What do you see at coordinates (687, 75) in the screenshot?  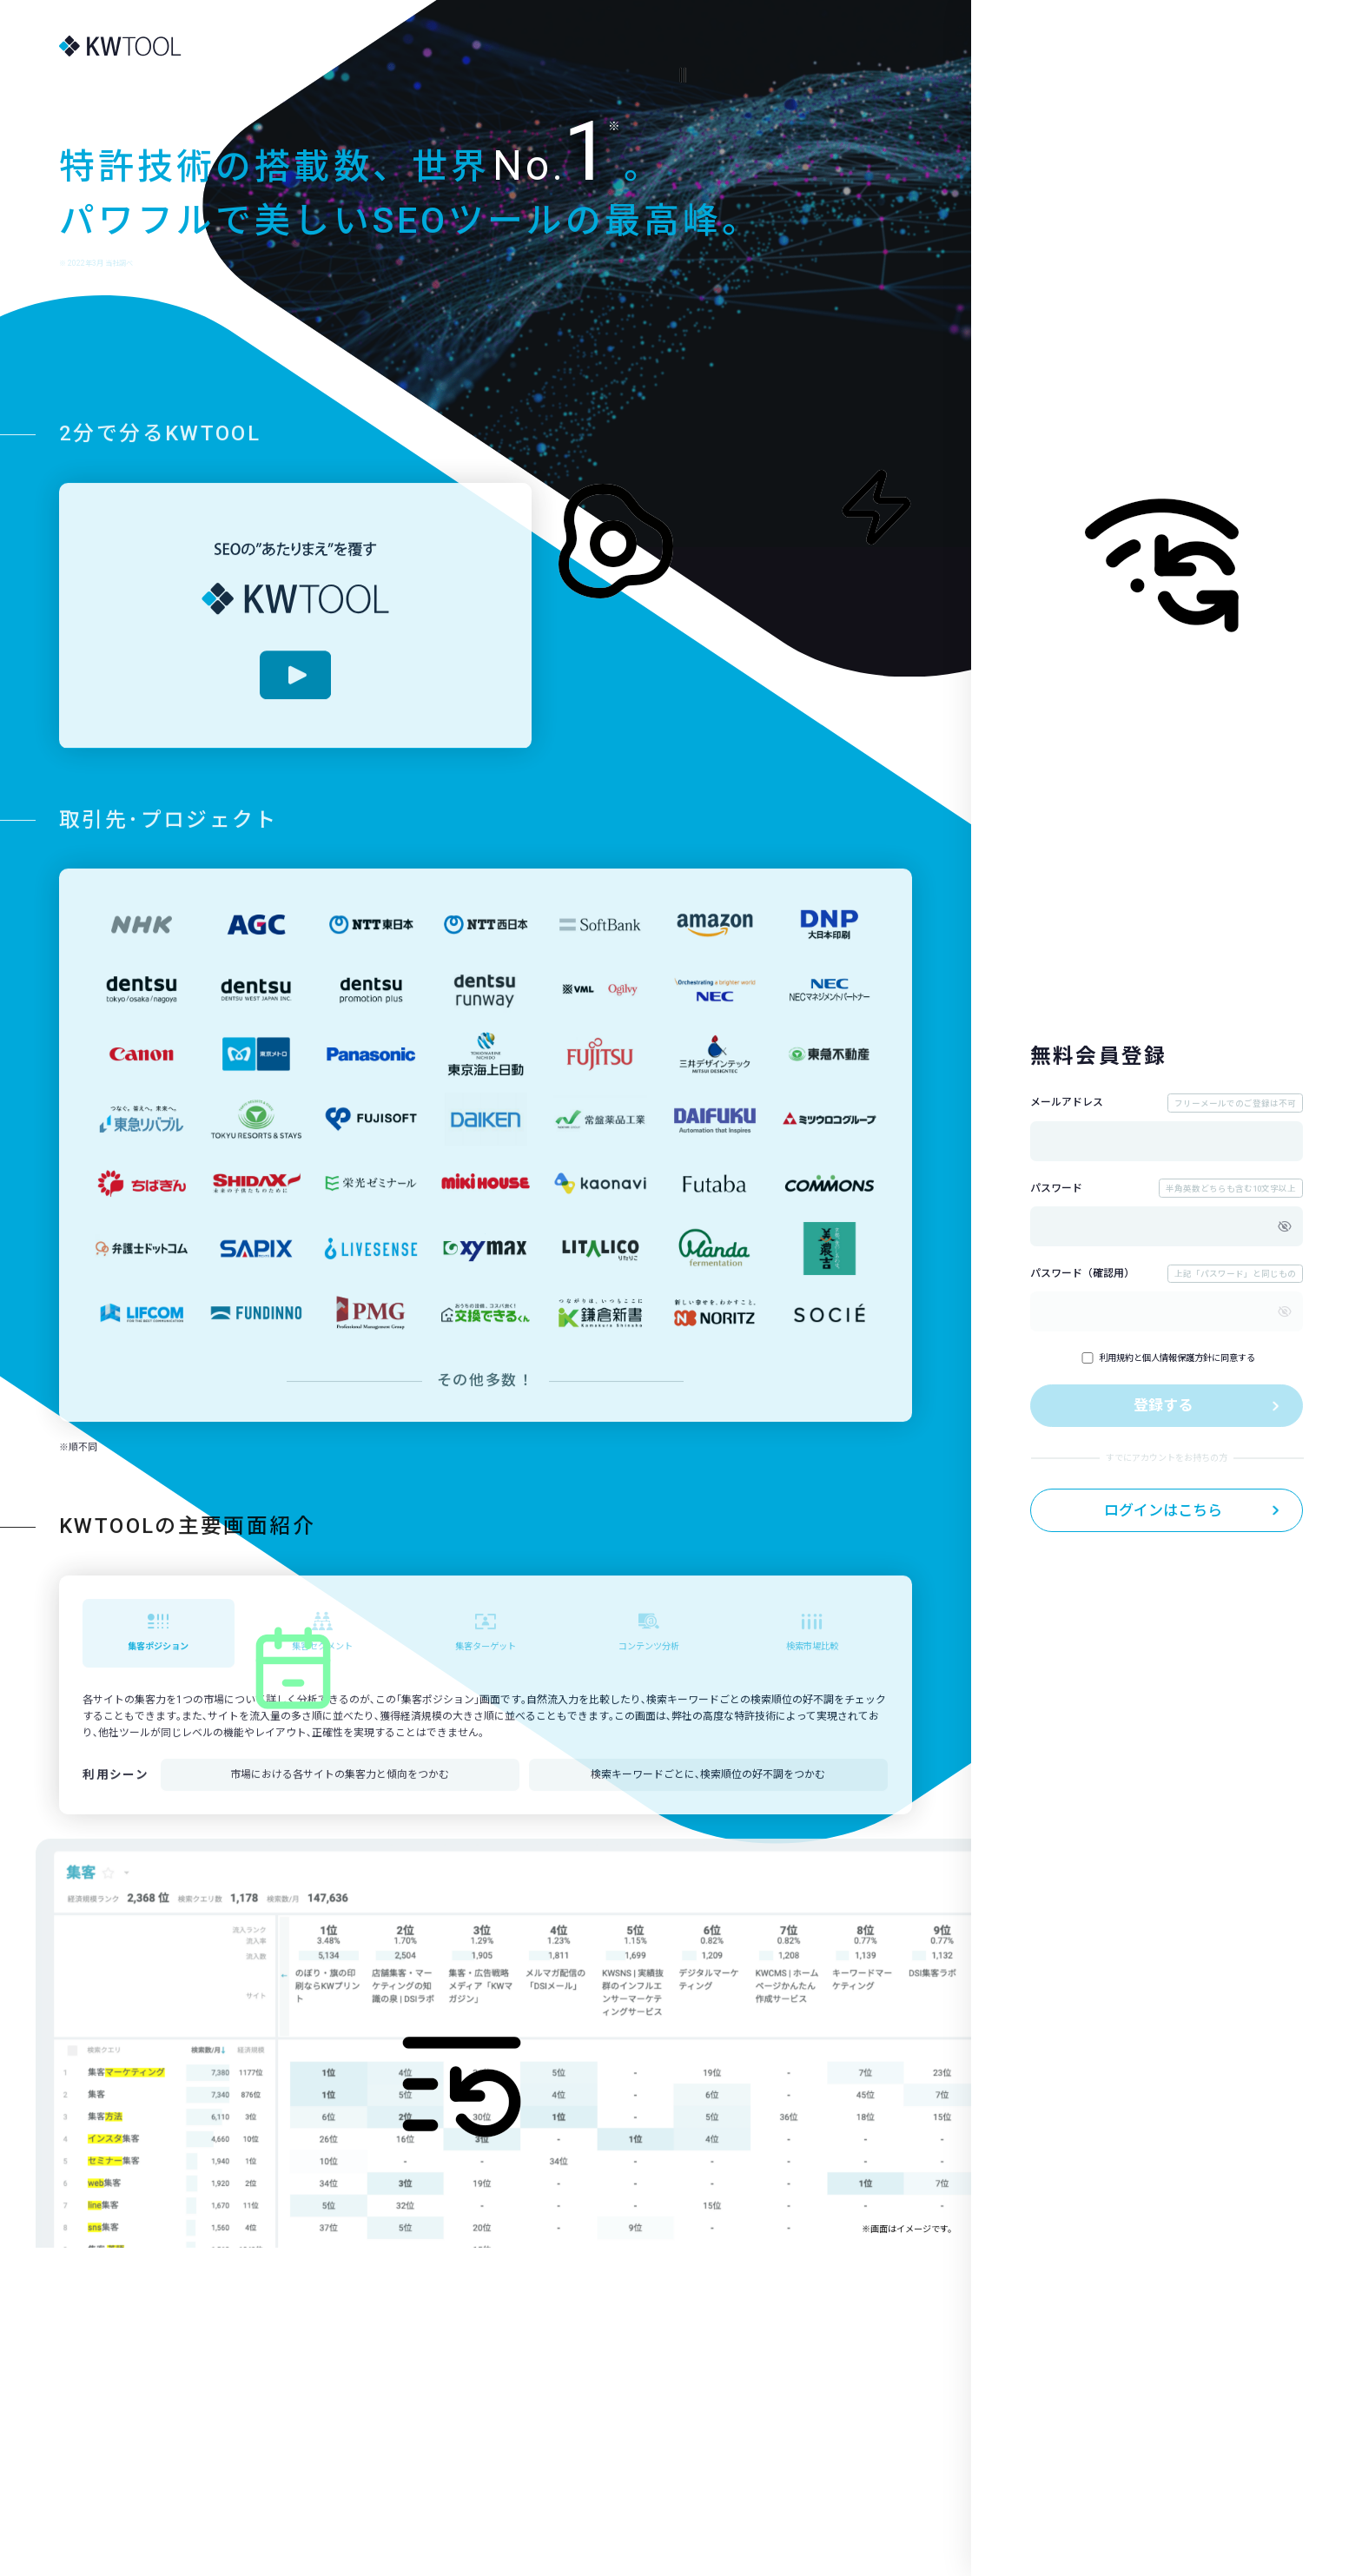 I see `indicates a count or tally of two` at bounding box center [687, 75].